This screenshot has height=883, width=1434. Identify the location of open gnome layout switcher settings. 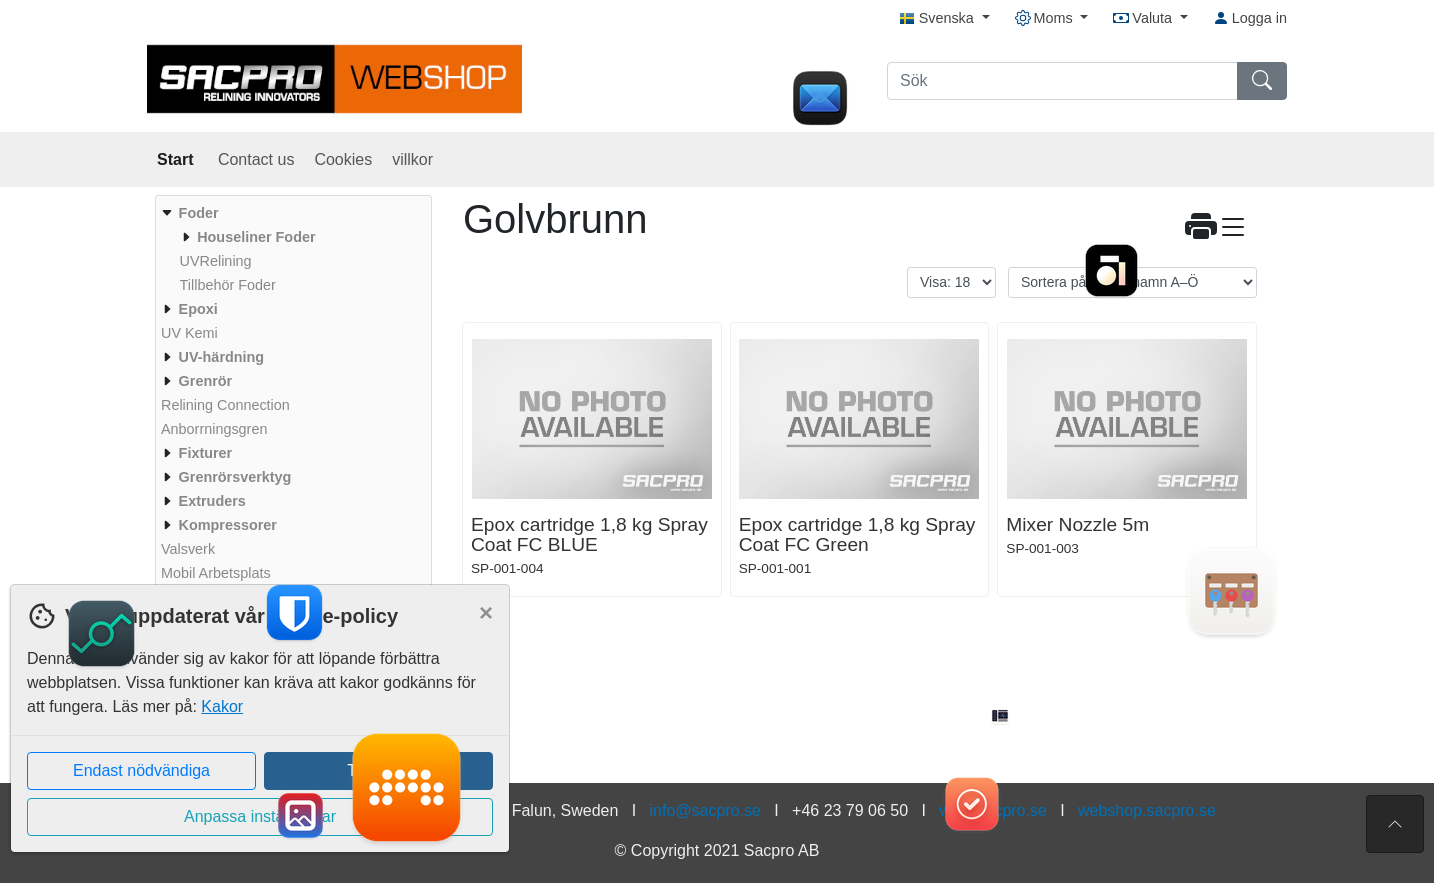
(101, 633).